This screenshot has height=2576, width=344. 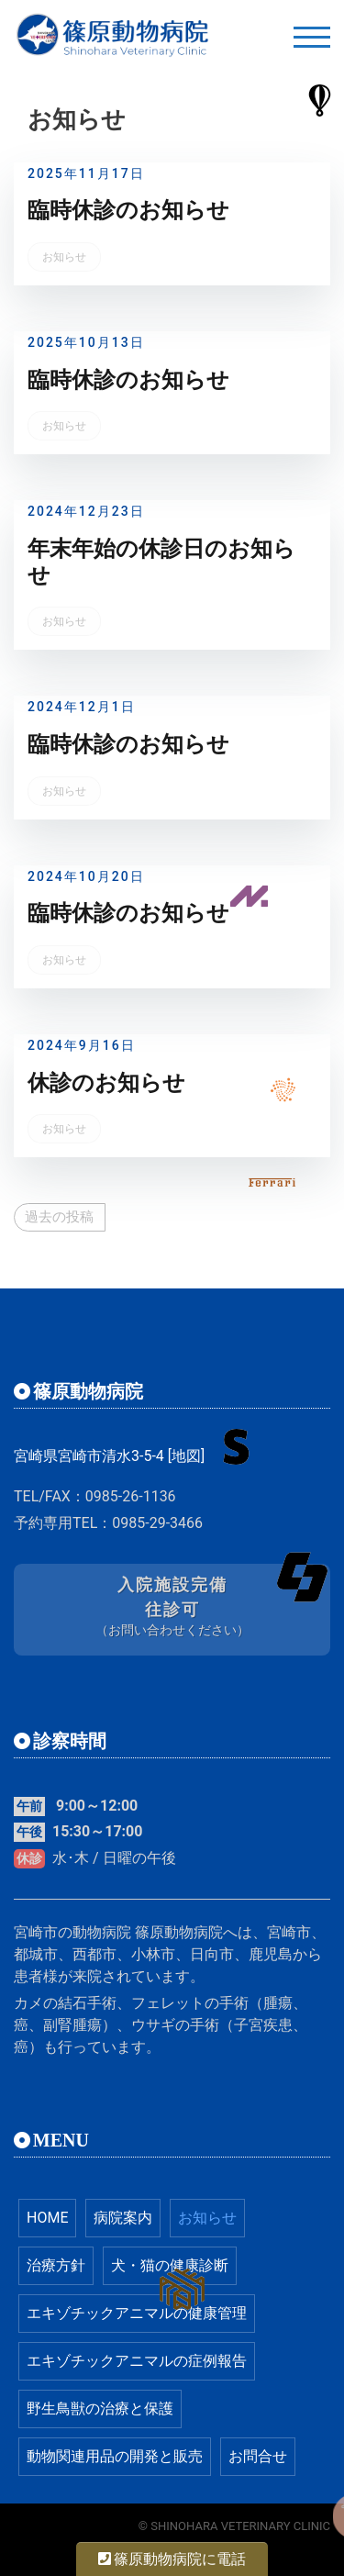 I want to click on stripe payment integration, so click(x=236, y=1446).